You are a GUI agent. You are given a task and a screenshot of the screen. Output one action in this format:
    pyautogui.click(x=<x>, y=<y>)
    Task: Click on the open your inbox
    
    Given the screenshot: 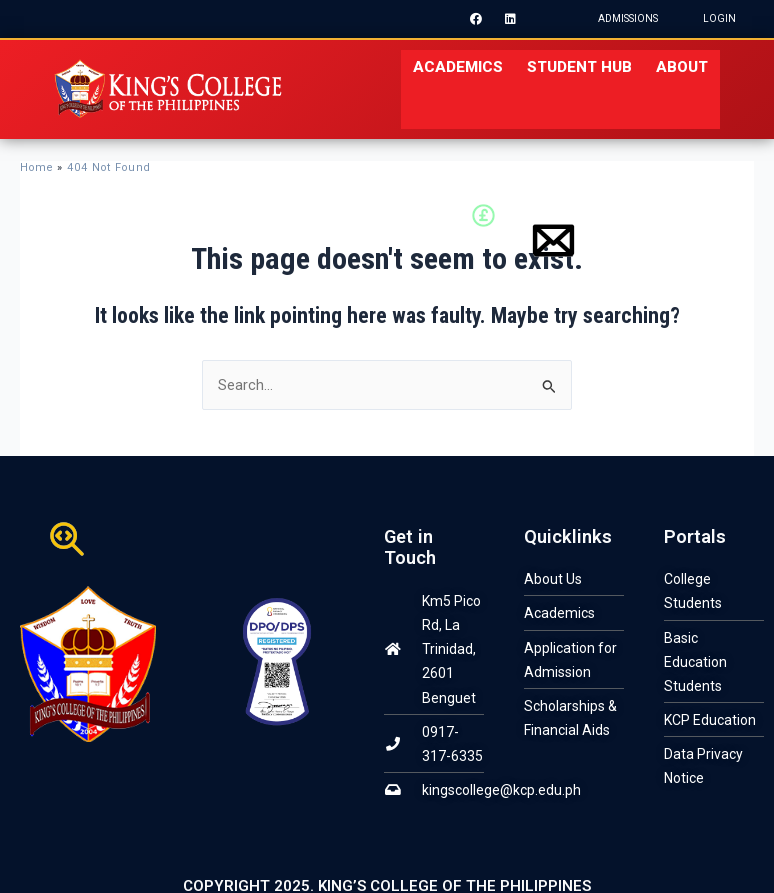 What is the action you would take?
    pyautogui.click(x=553, y=240)
    